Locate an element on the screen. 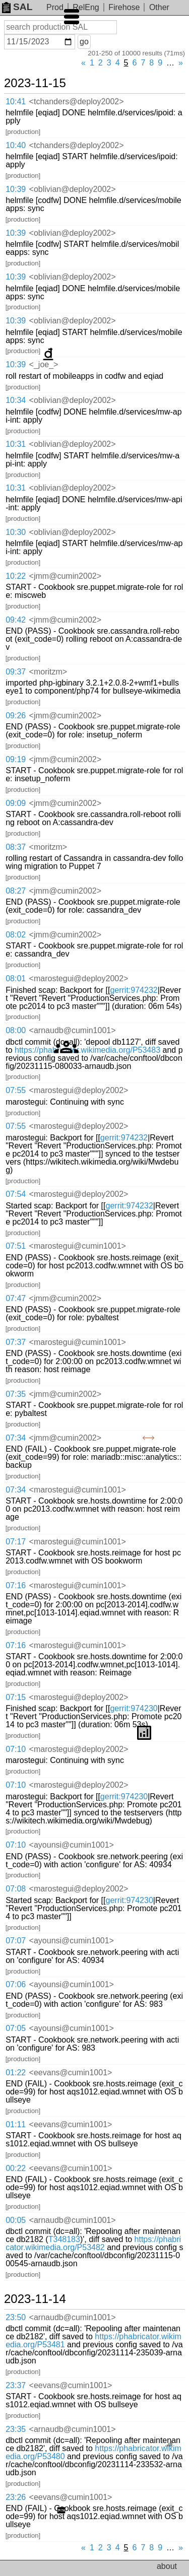 Image resolution: width=189 pixels, height=2576 pixels. adjust horizontal spacing or width is located at coordinates (148, 1438).